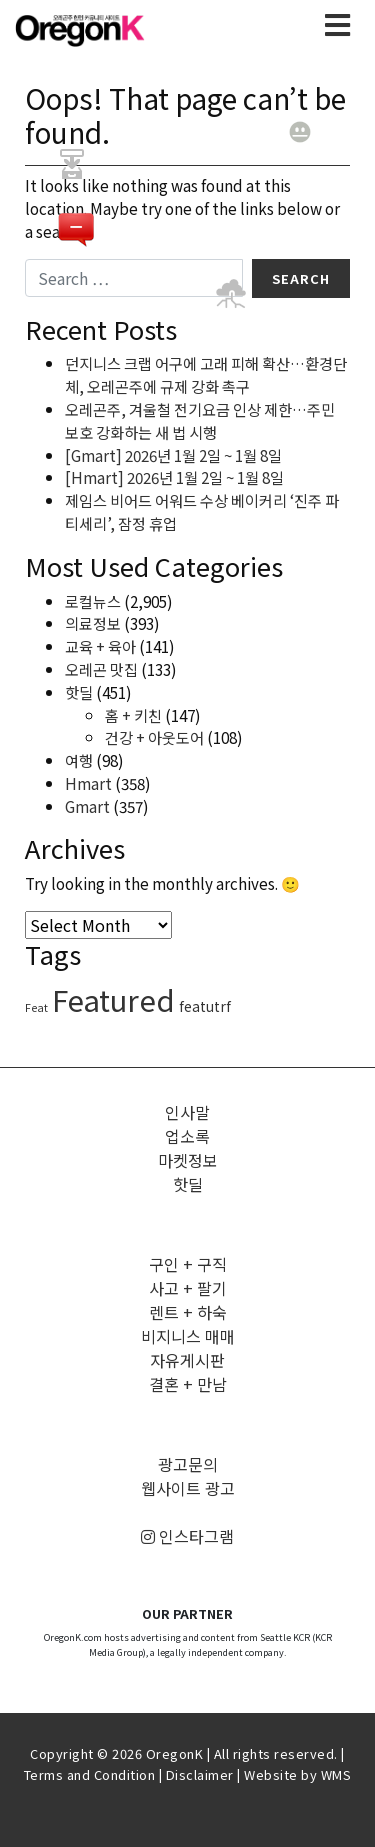  Describe the element at coordinates (231, 294) in the screenshot. I see `indicates stormy weather conditions` at that location.